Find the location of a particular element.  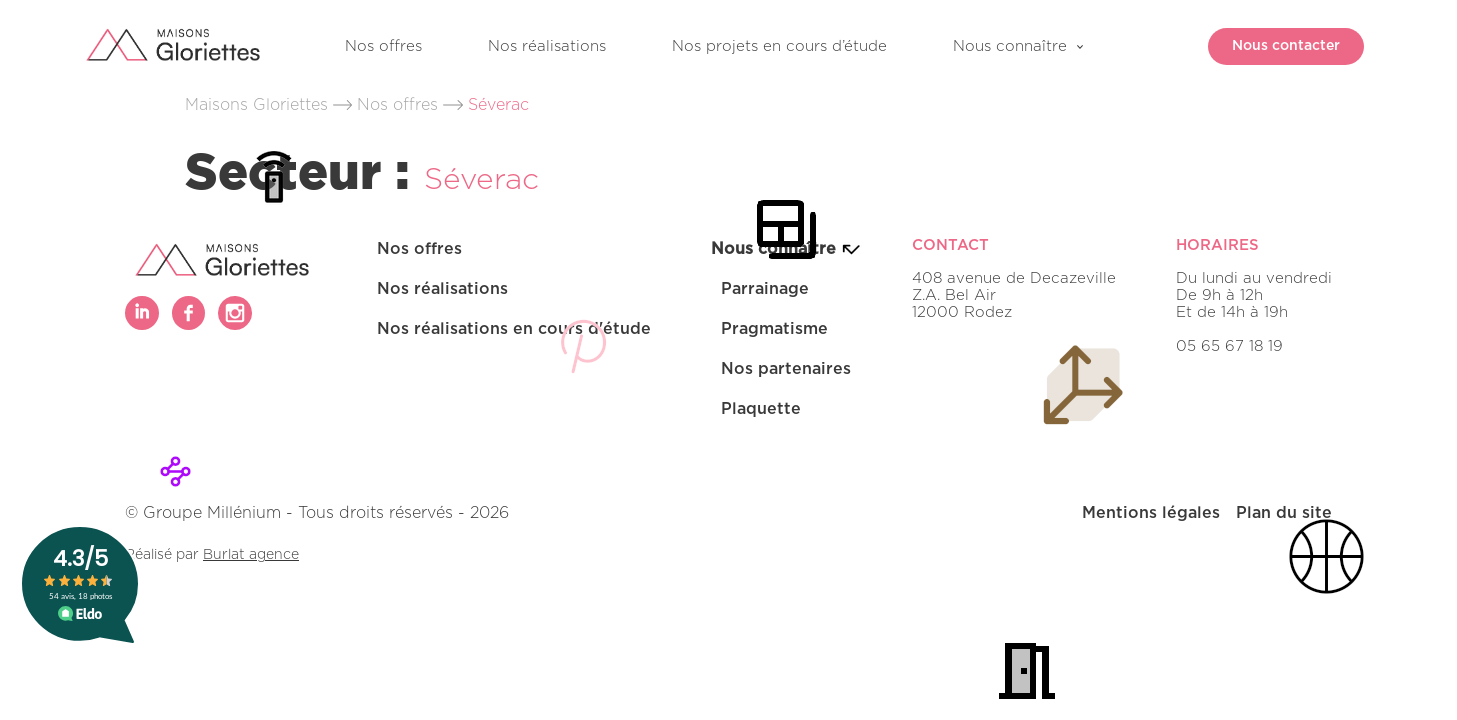

indicates a missed incoming call is located at coordinates (851, 249).